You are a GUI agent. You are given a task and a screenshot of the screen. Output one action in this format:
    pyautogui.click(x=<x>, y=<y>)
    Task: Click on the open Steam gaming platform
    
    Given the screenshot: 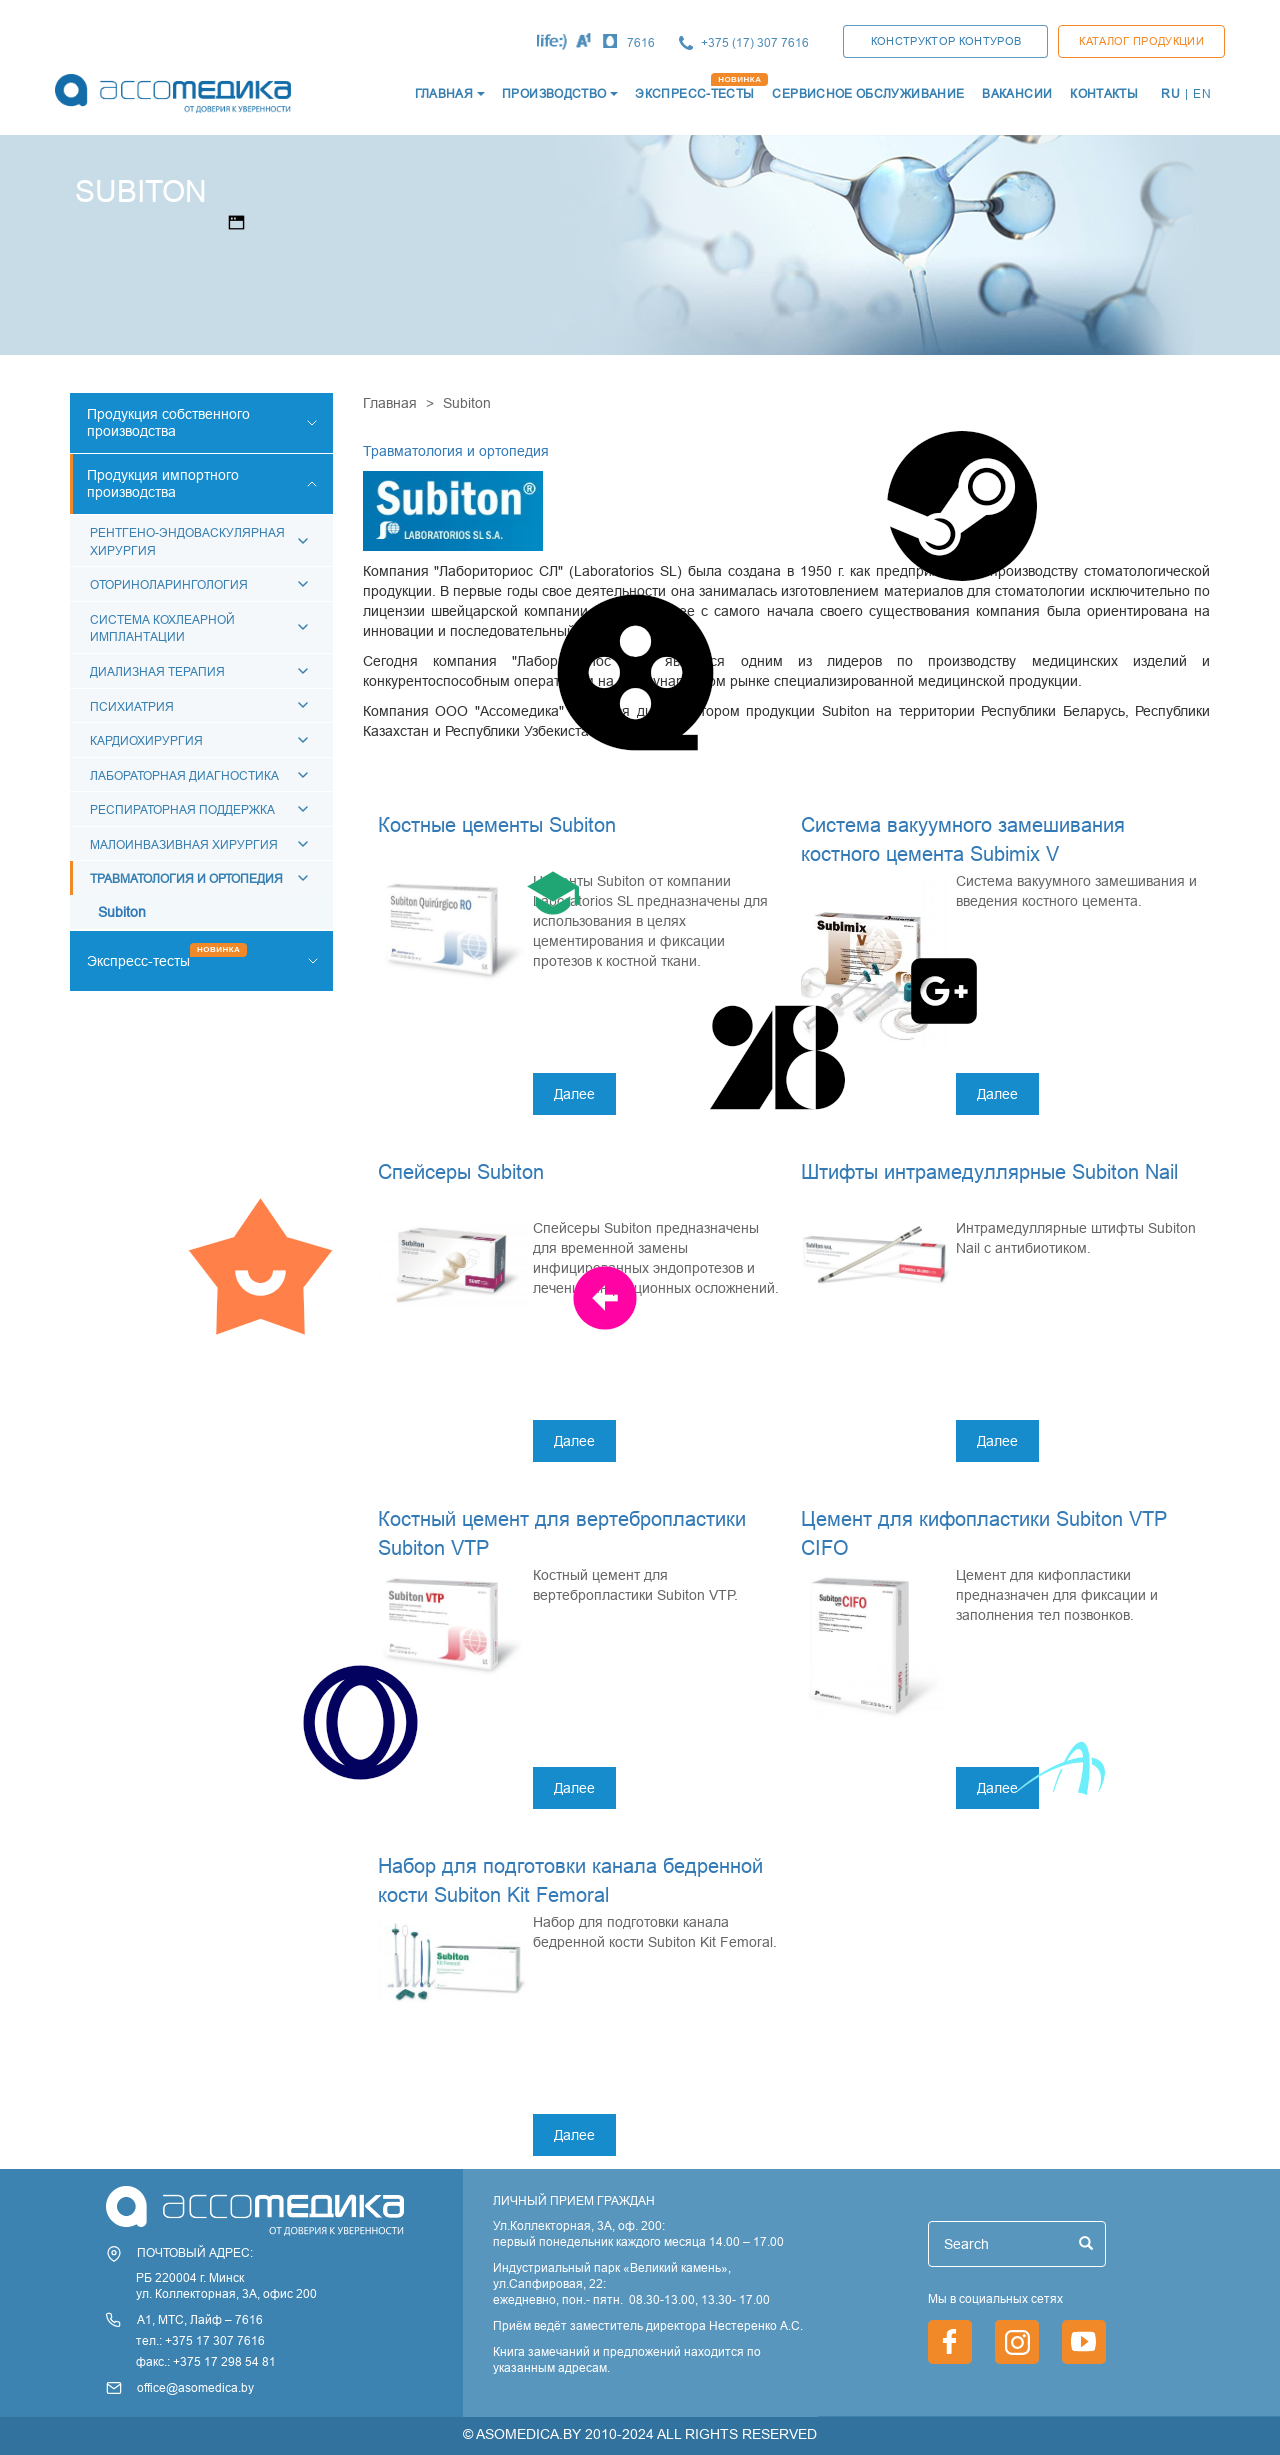 What is the action you would take?
    pyautogui.click(x=962, y=506)
    